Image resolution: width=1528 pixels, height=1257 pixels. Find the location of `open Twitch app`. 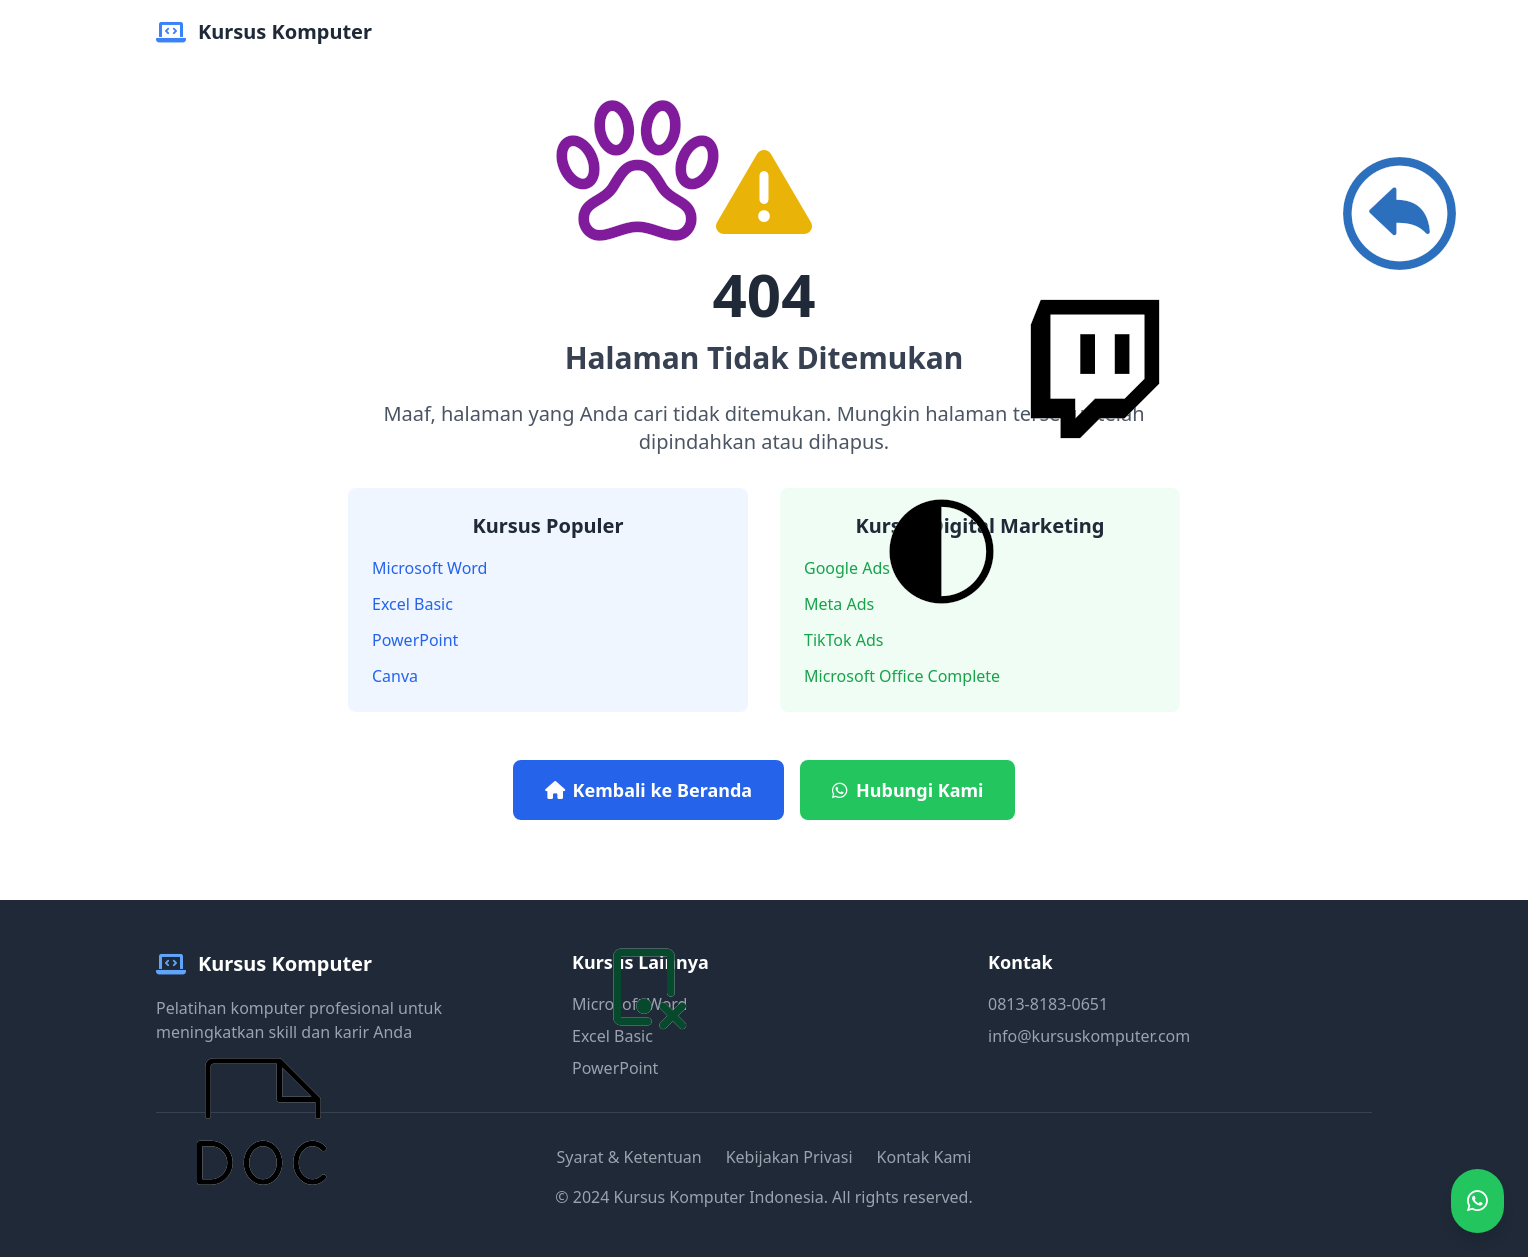

open Twitch app is located at coordinates (1095, 369).